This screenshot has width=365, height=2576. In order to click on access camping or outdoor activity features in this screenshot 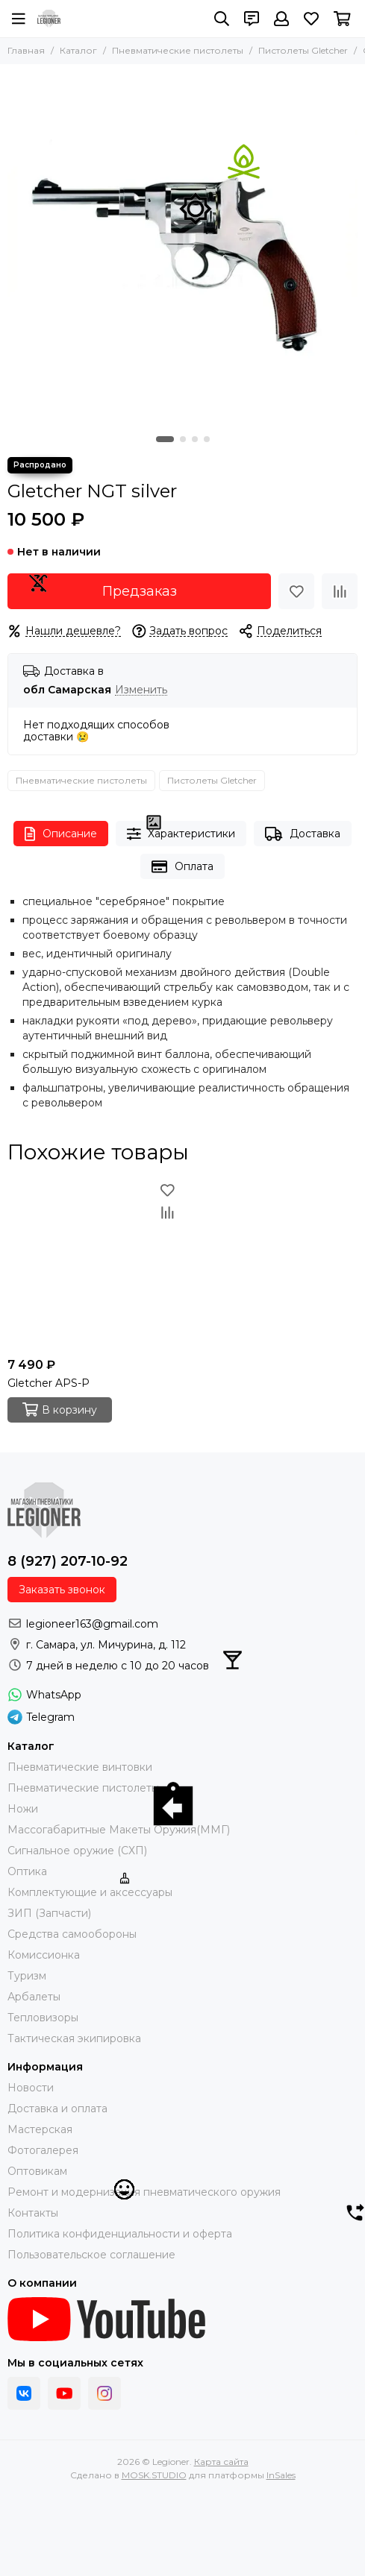, I will do `click(243, 161)`.